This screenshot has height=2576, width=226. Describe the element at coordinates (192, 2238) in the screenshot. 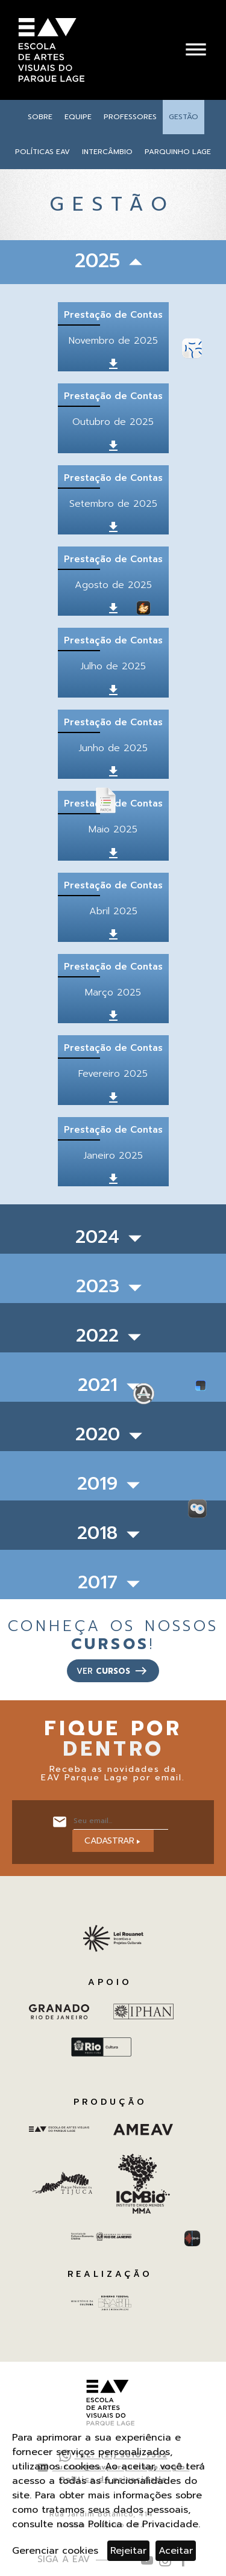

I see `open the sound recorder app` at that location.